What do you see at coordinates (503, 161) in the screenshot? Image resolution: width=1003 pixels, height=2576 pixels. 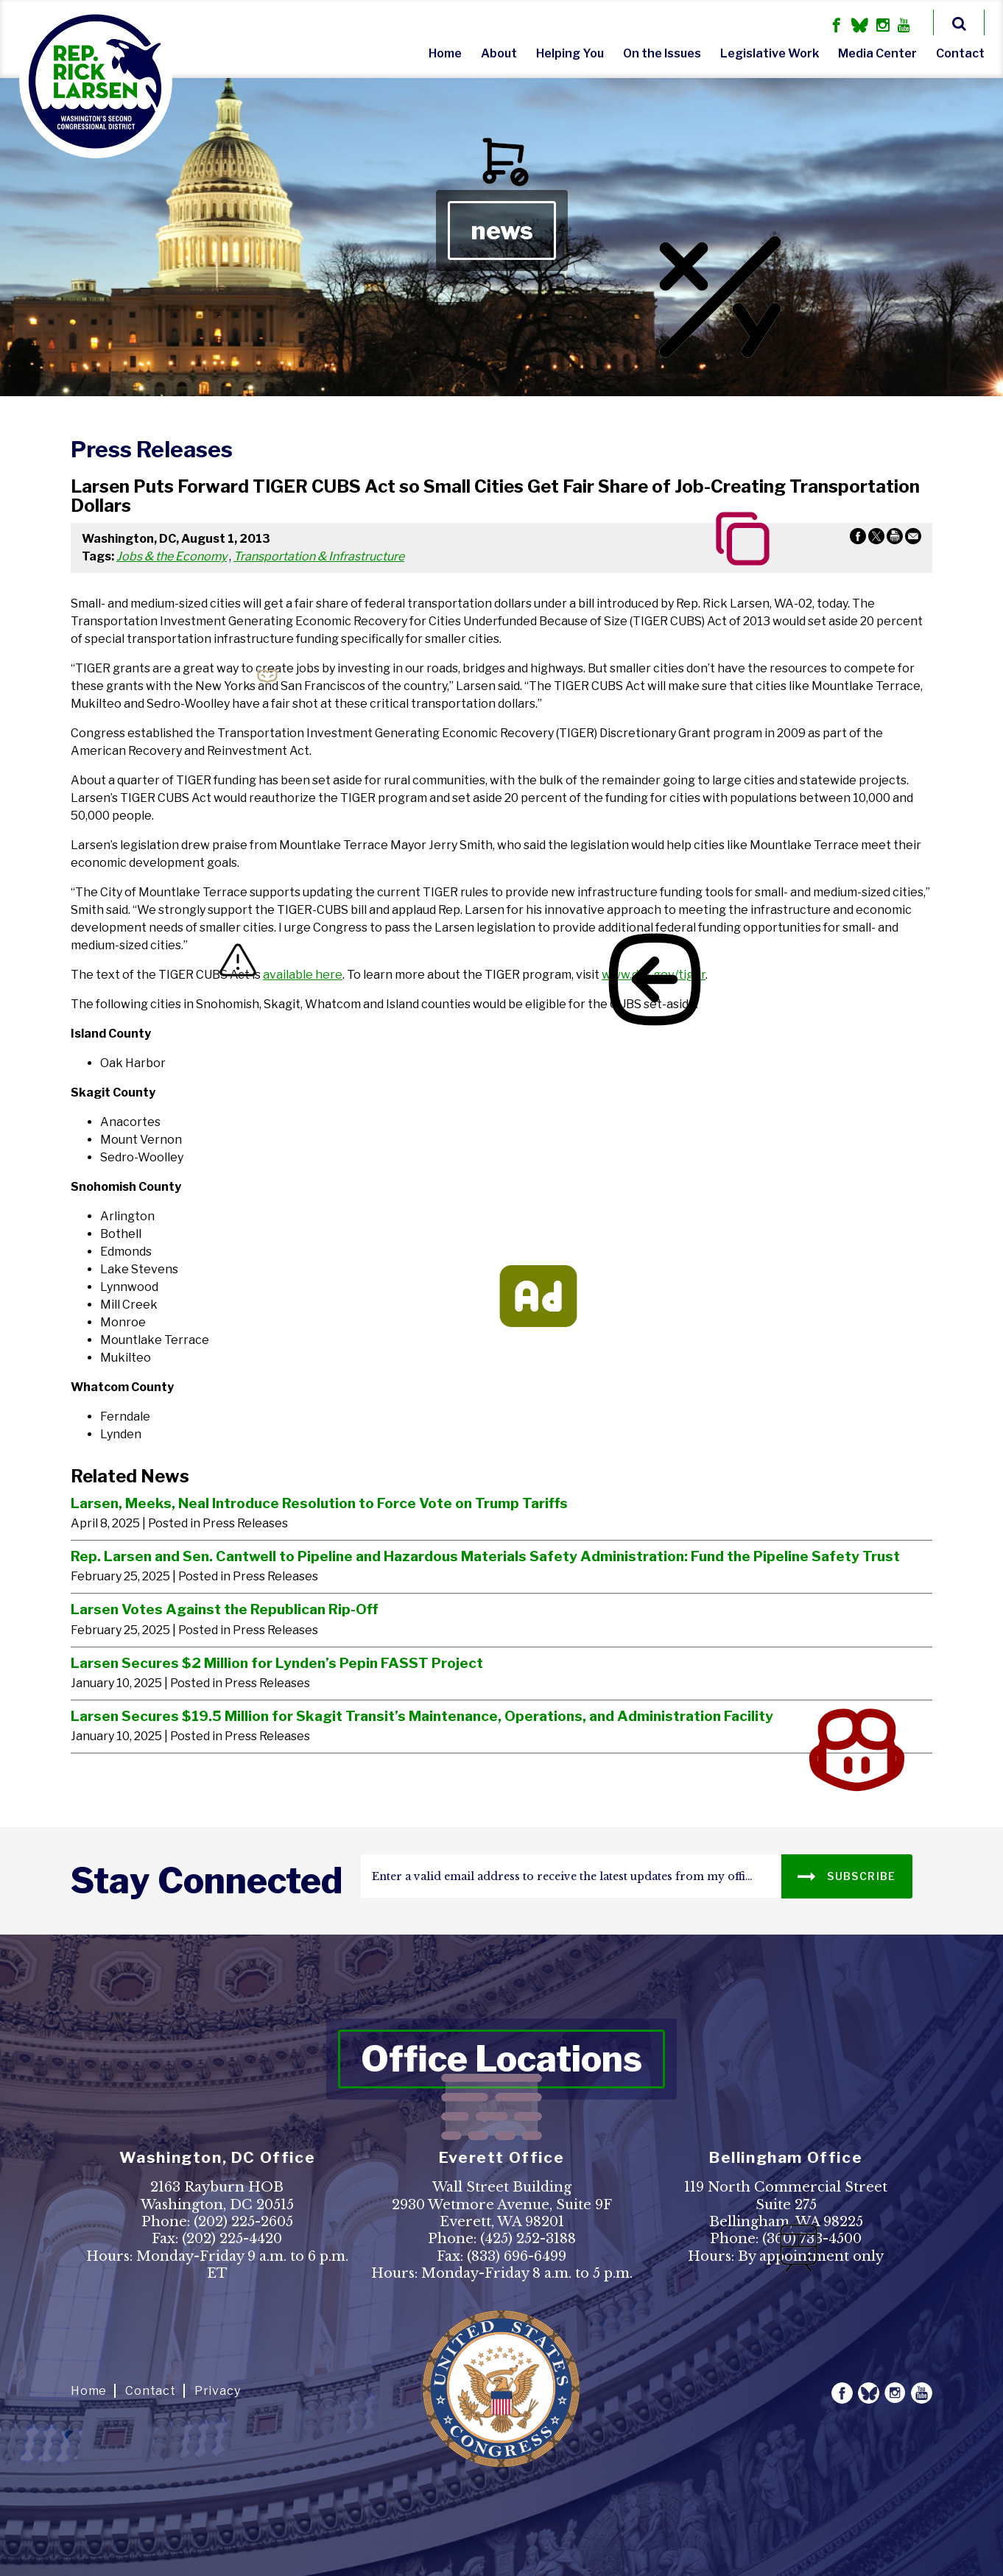 I see `cancel or remove your shopping cart` at bounding box center [503, 161].